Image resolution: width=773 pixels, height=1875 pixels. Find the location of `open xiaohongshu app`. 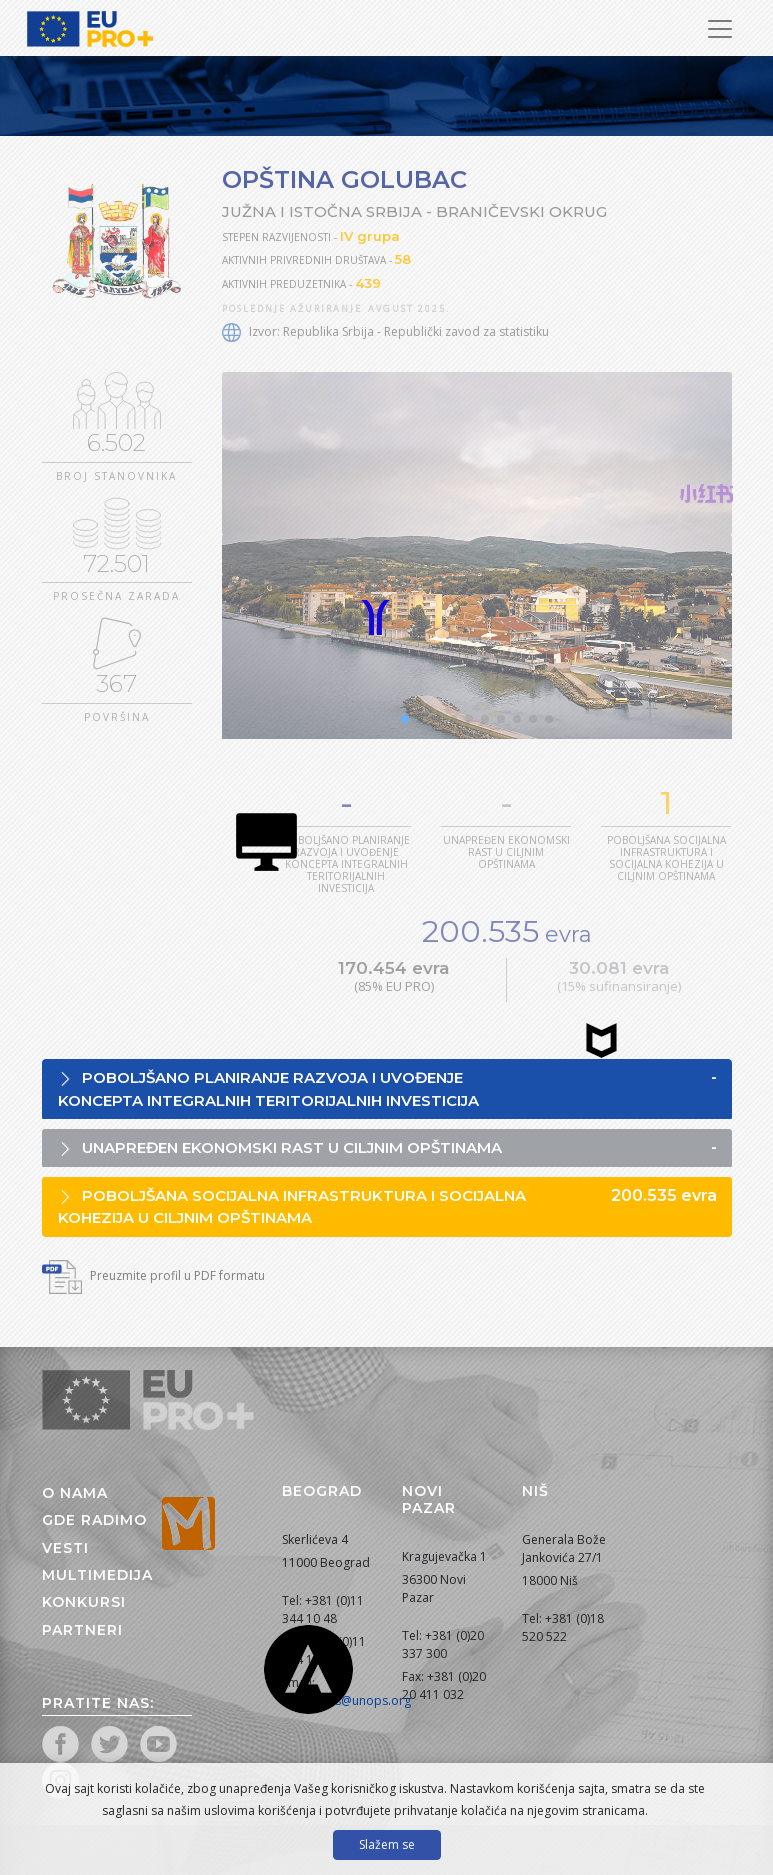

open xiaohongshu app is located at coordinates (706, 493).